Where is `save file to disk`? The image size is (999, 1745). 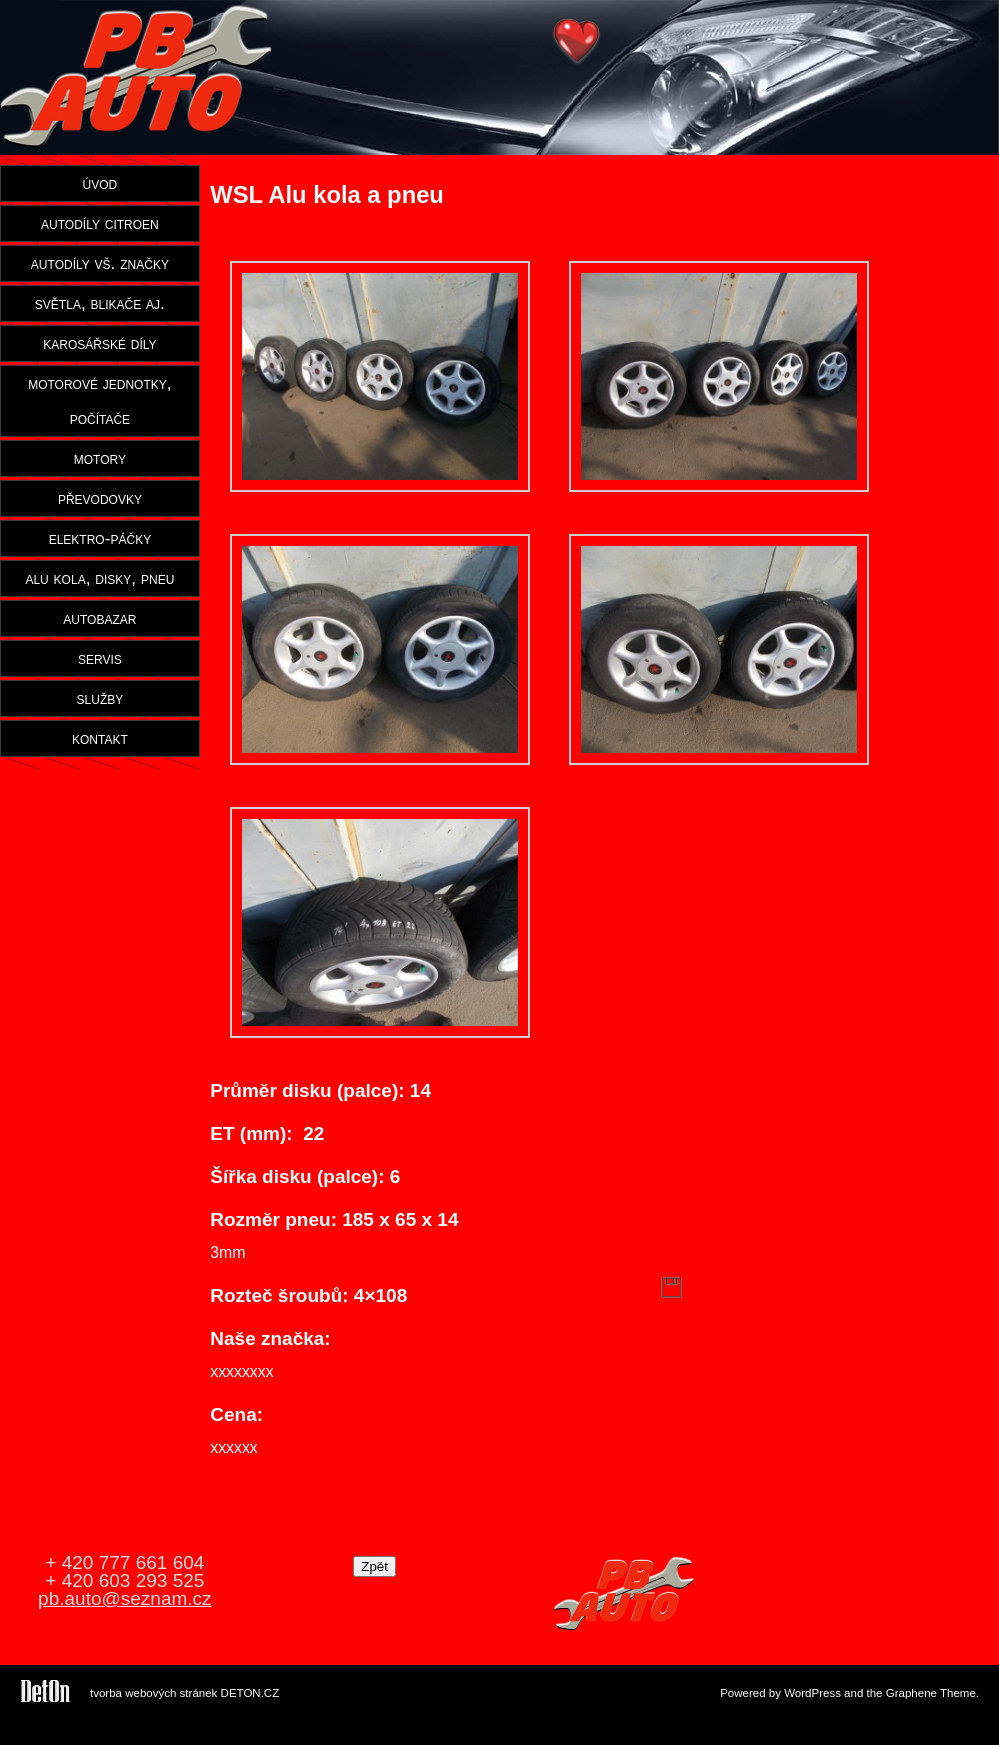
save file to disk is located at coordinates (671, 1287).